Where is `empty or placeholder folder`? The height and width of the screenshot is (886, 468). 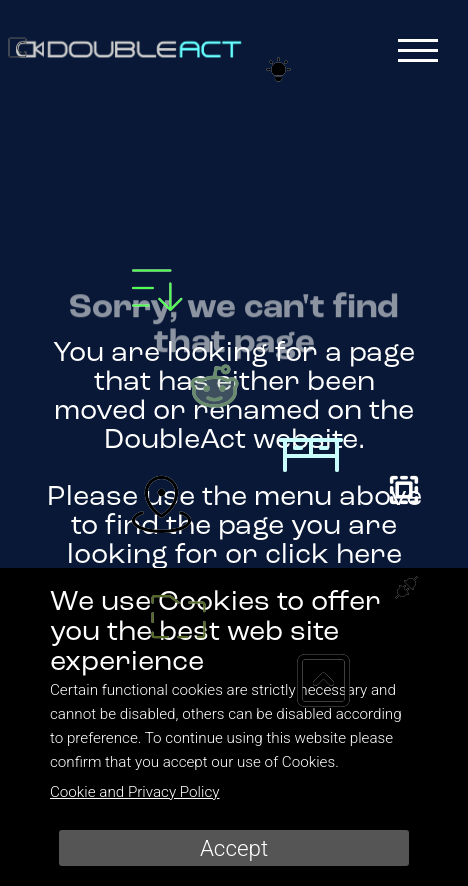 empty or placeholder folder is located at coordinates (178, 615).